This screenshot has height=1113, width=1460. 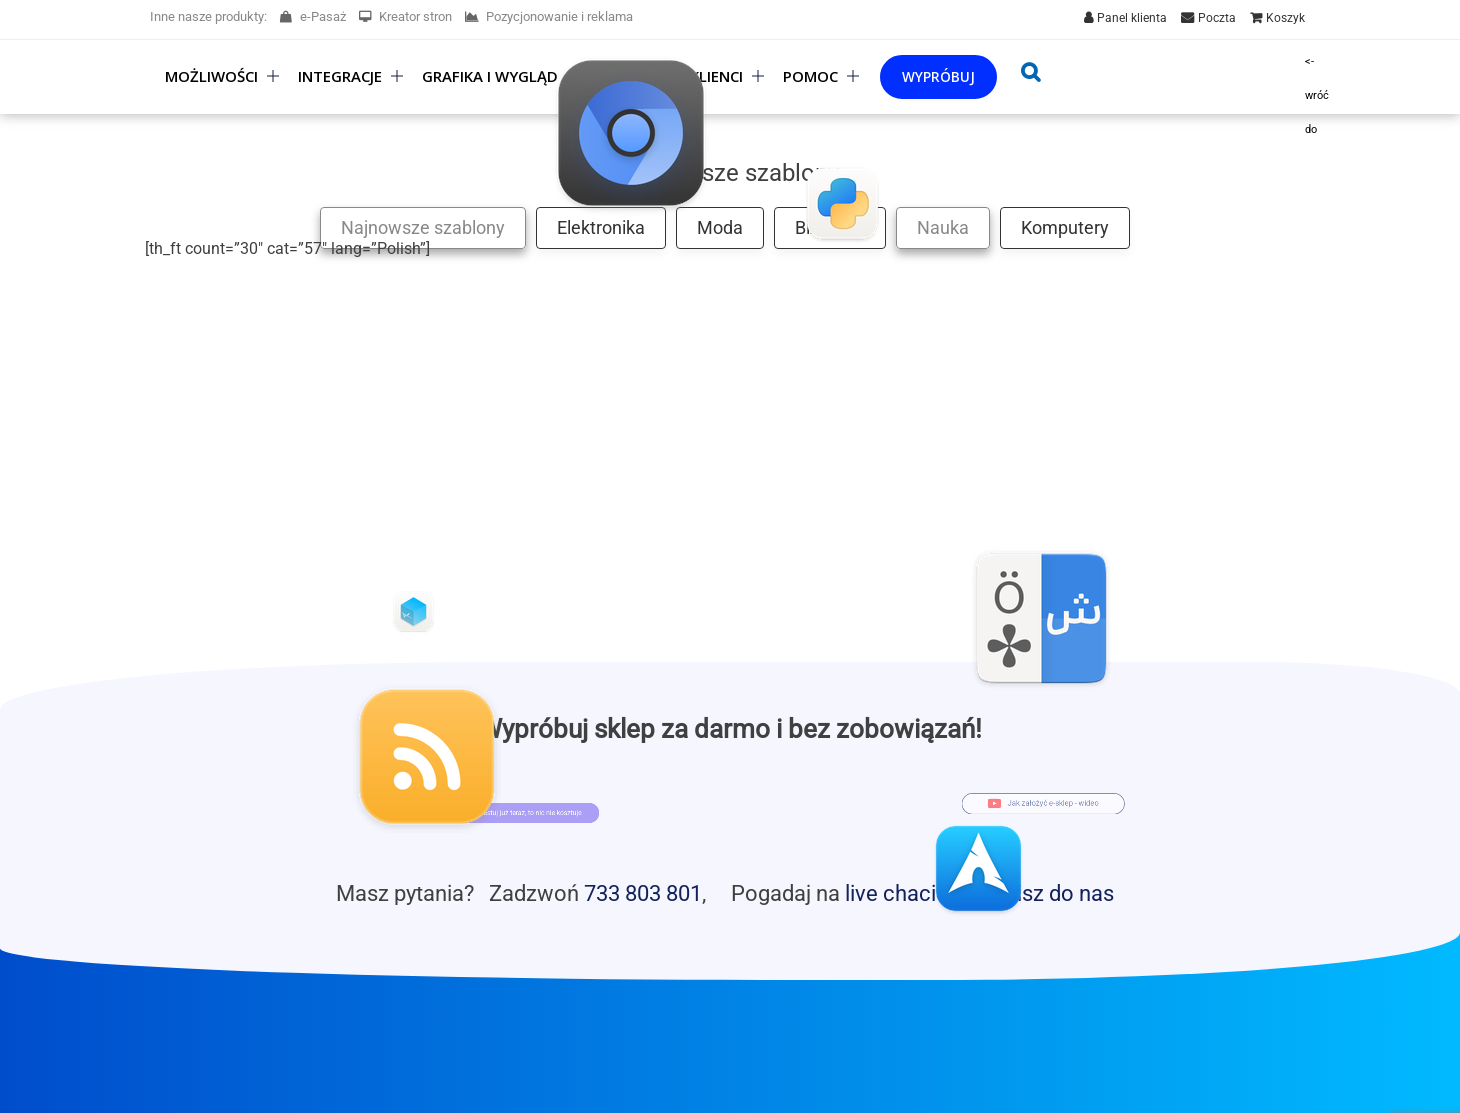 What do you see at coordinates (631, 133) in the screenshot?
I see `launch thorium browser` at bounding box center [631, 133].